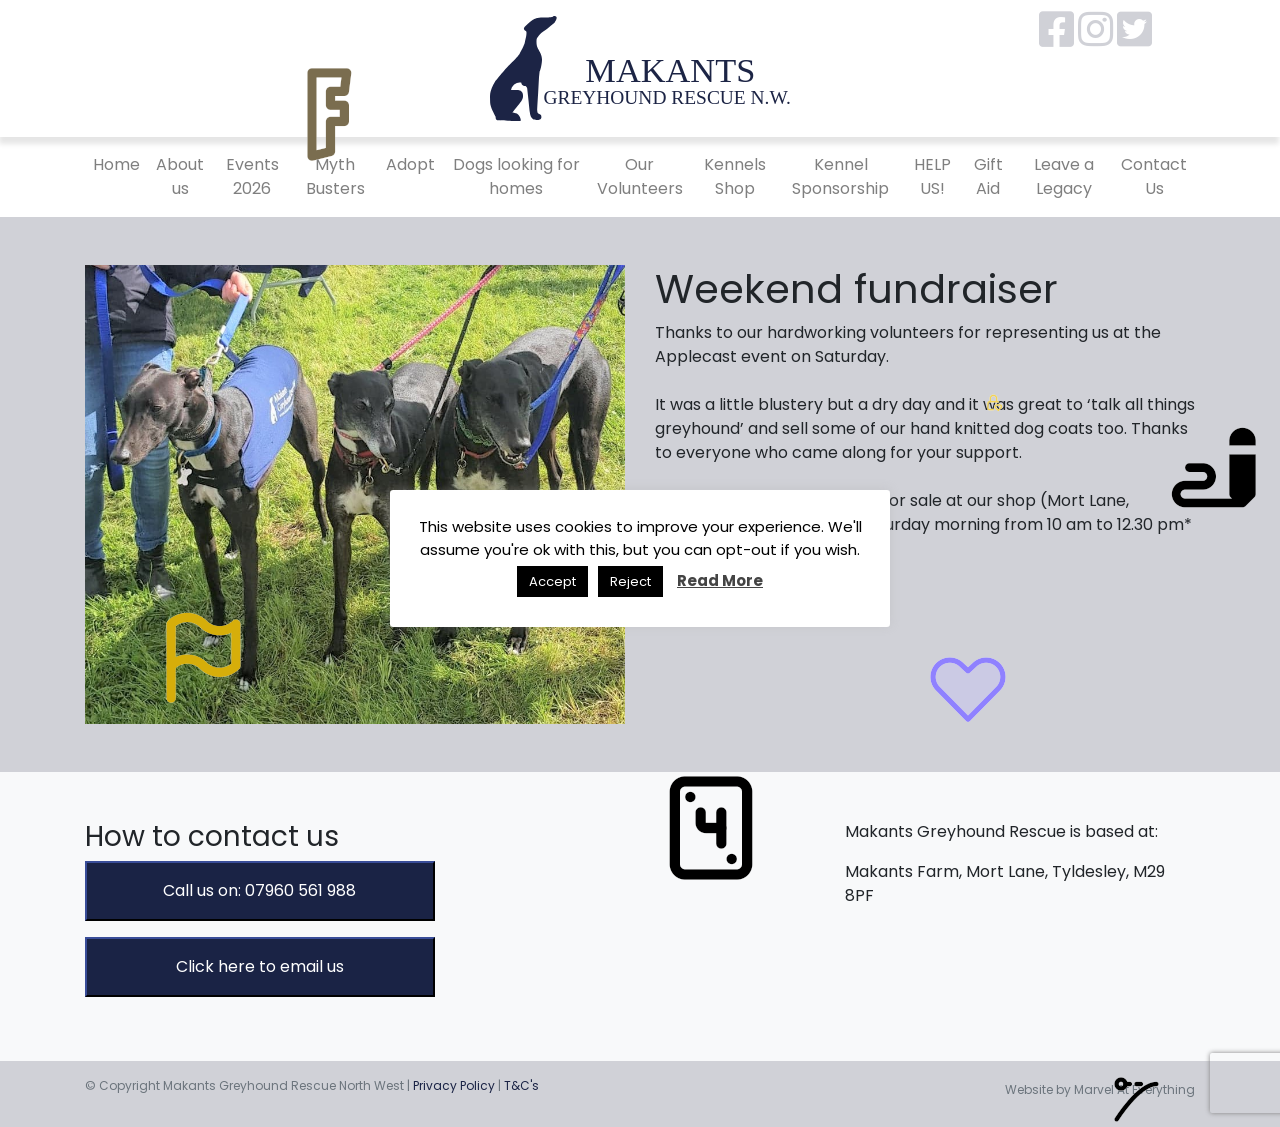  I want to click on launch fortnite game, so click(330, 114).